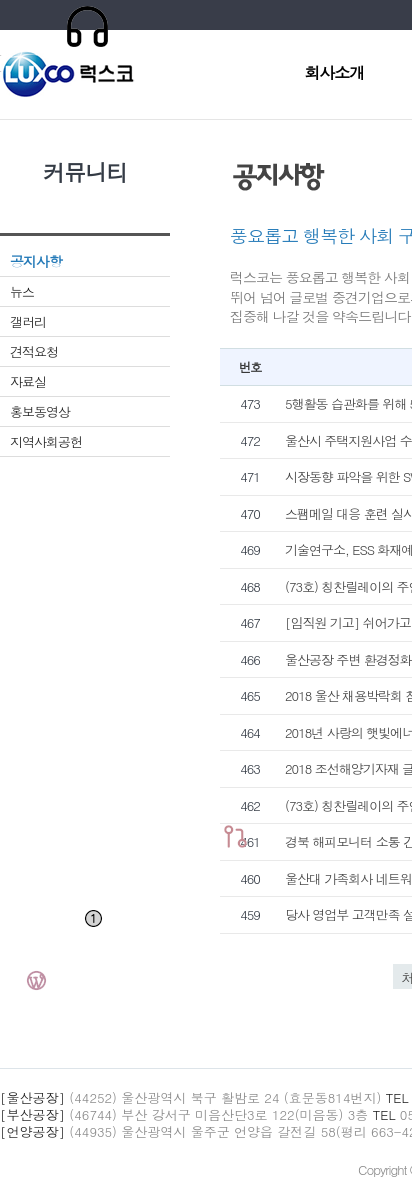  What do you see at coordinates (87, 26) in the screenshot?
I see `listen to audio or music` at bounding box center [87, 26].